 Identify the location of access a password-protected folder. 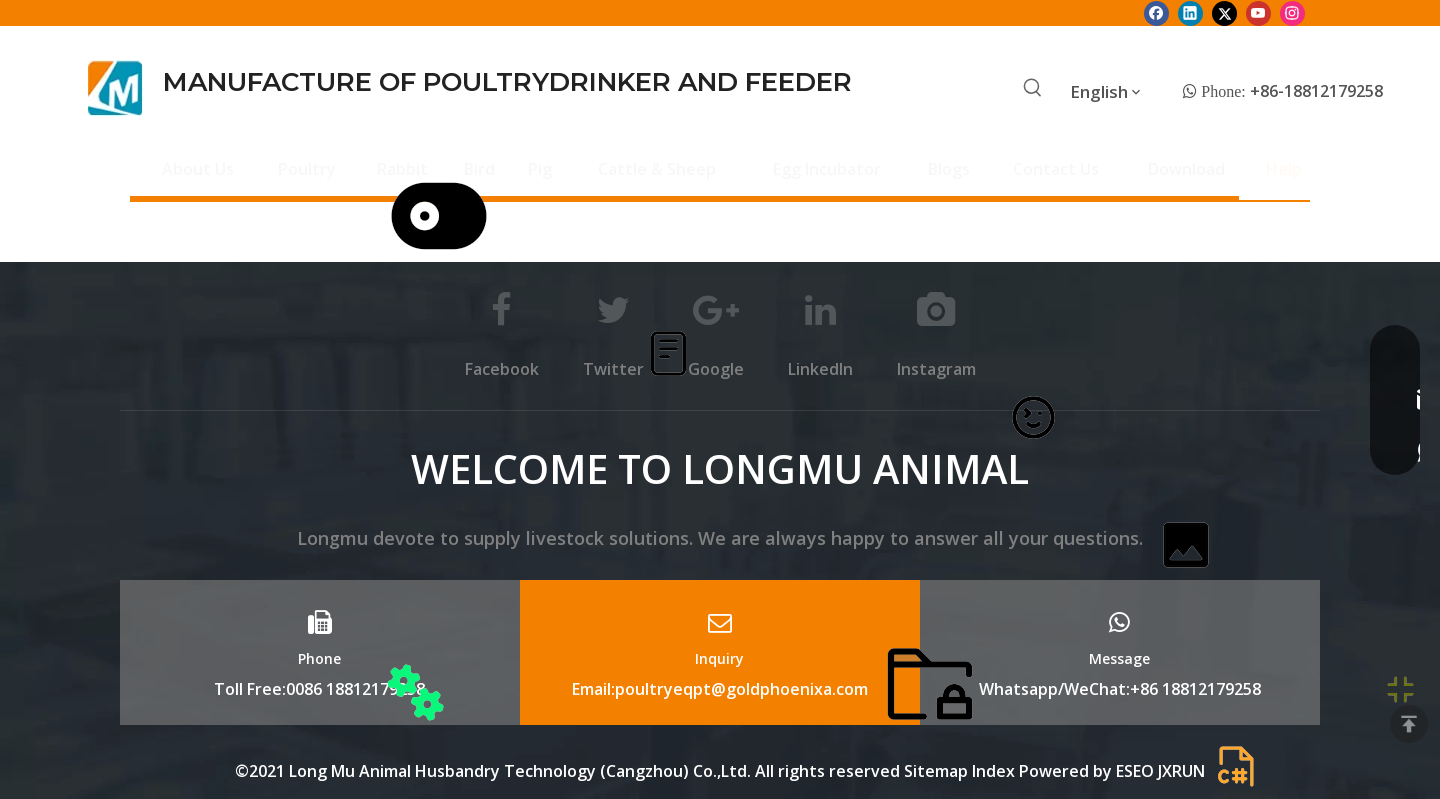
(930, 684).